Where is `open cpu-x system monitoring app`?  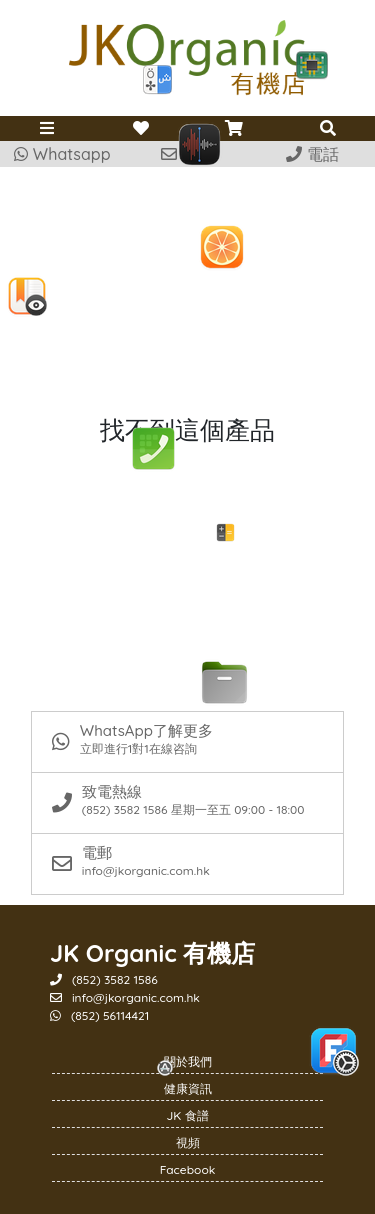
open cpu-x system monitoring app is located at coordinates (312, 65).